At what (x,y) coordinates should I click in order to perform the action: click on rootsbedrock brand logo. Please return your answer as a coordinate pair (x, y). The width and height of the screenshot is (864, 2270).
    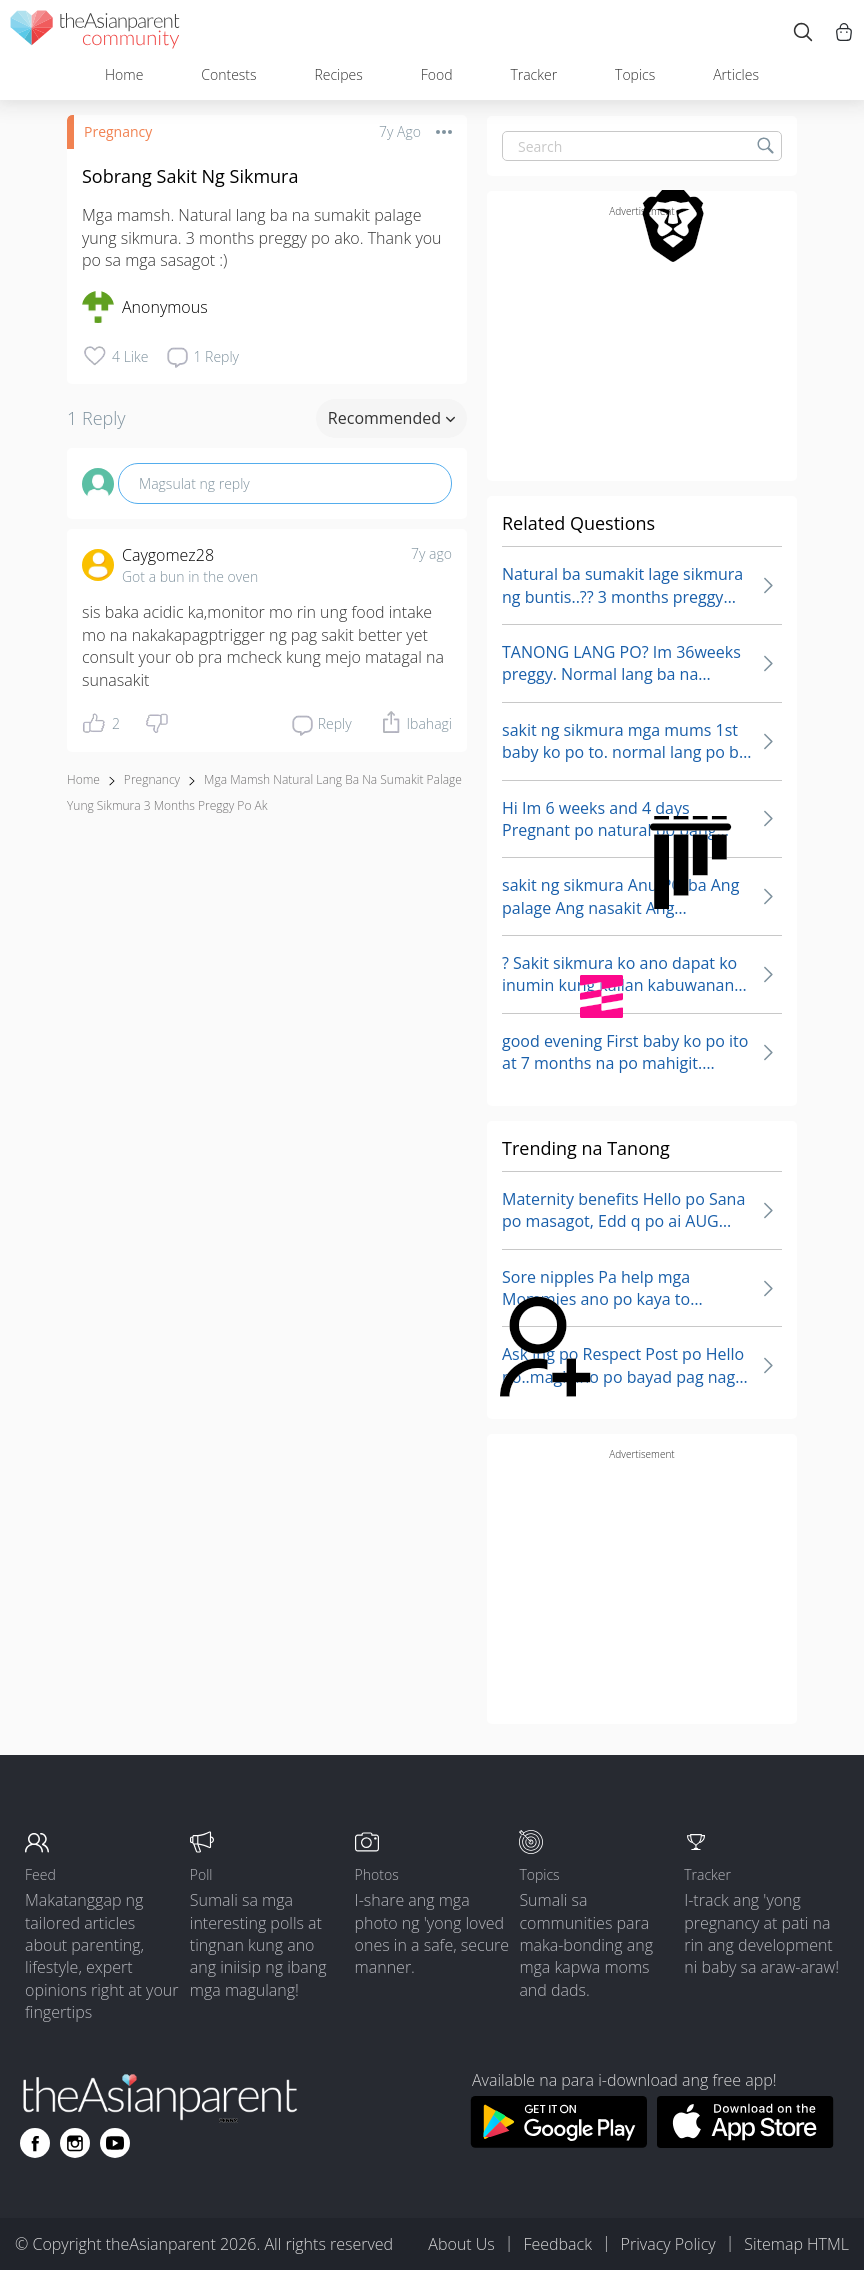
    Looking at the image, I should click on (601, 996).